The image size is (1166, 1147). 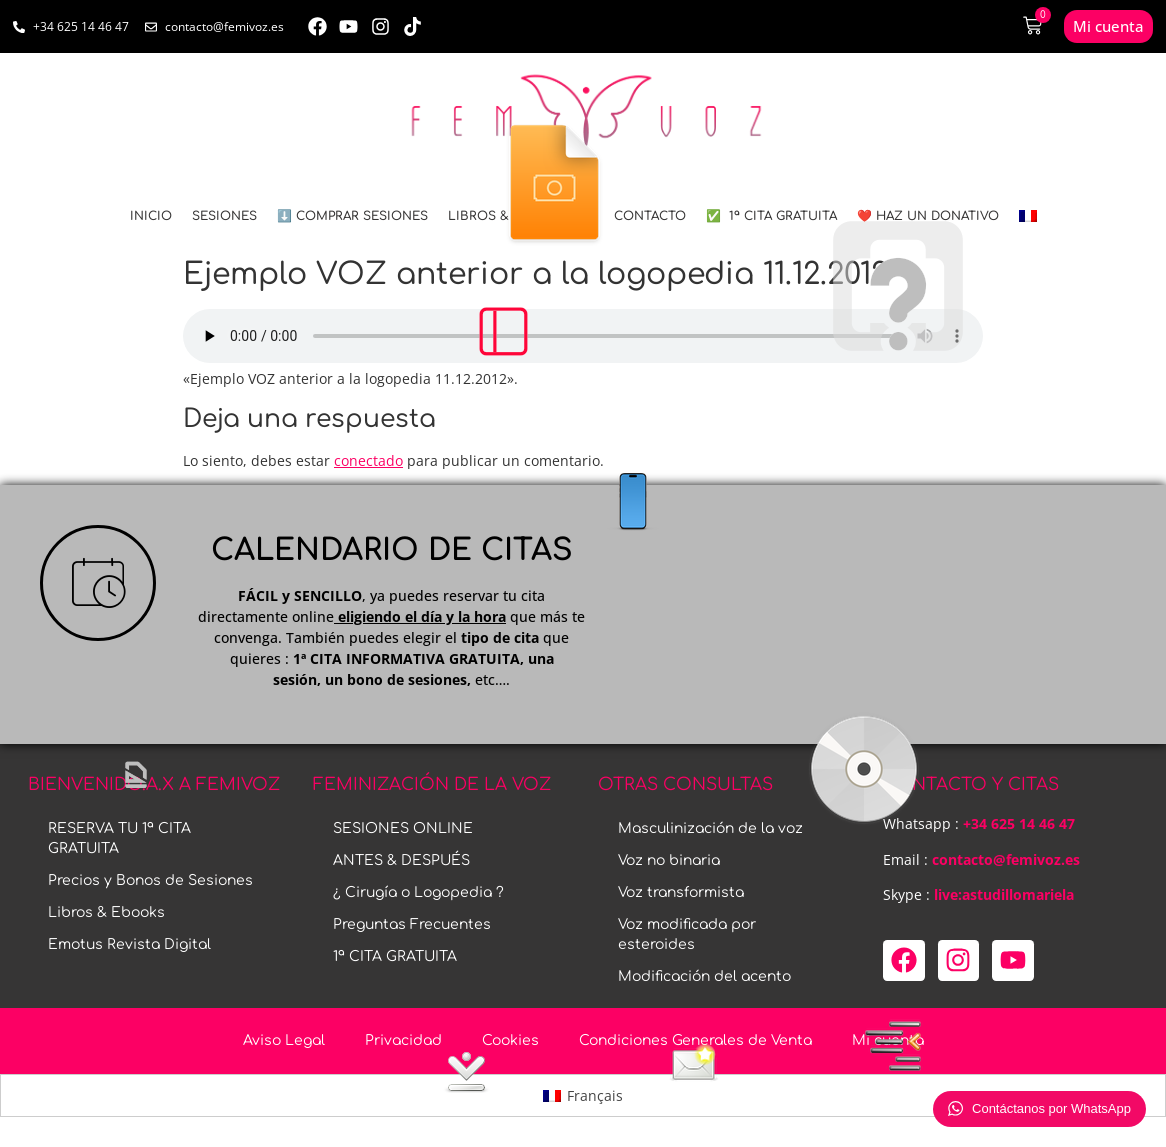 What do you see at coordinates (503, 331) in the screenshot?
I see `toggle sidebar panel visibility` at bounding box center [503, 331].